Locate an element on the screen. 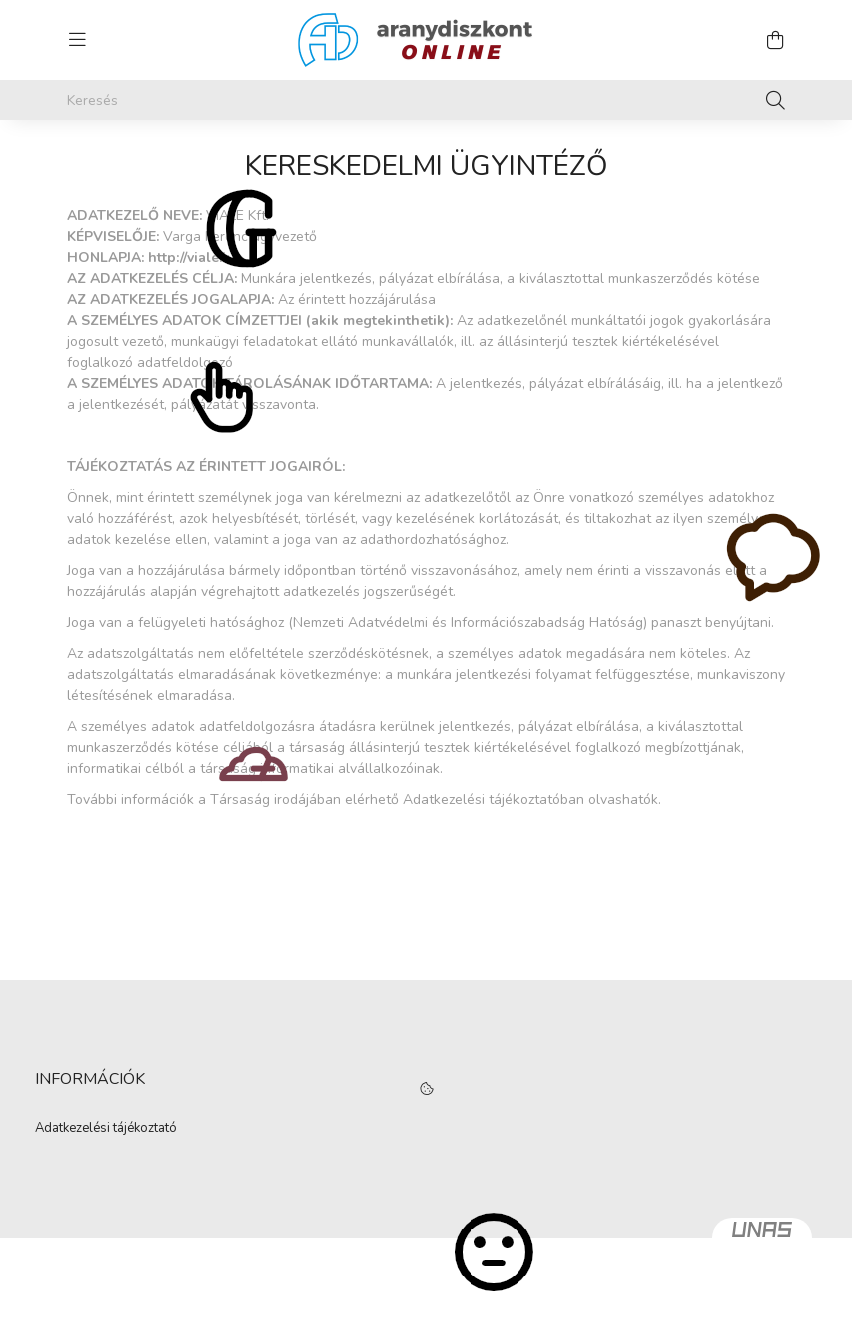 This screenshot has height=1338, width=852. tap or click to interact is located at coordinates (222, 395).